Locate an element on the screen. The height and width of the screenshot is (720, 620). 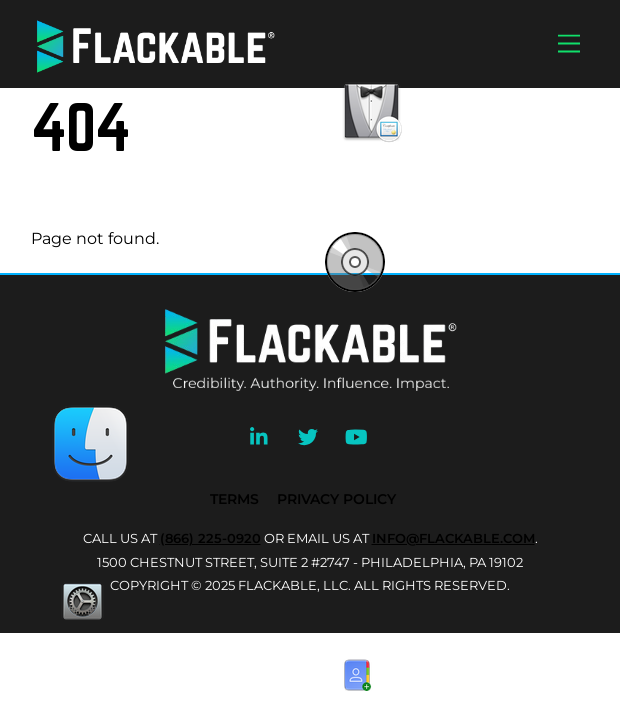
add a new contact is located at coordinates (357, 675).